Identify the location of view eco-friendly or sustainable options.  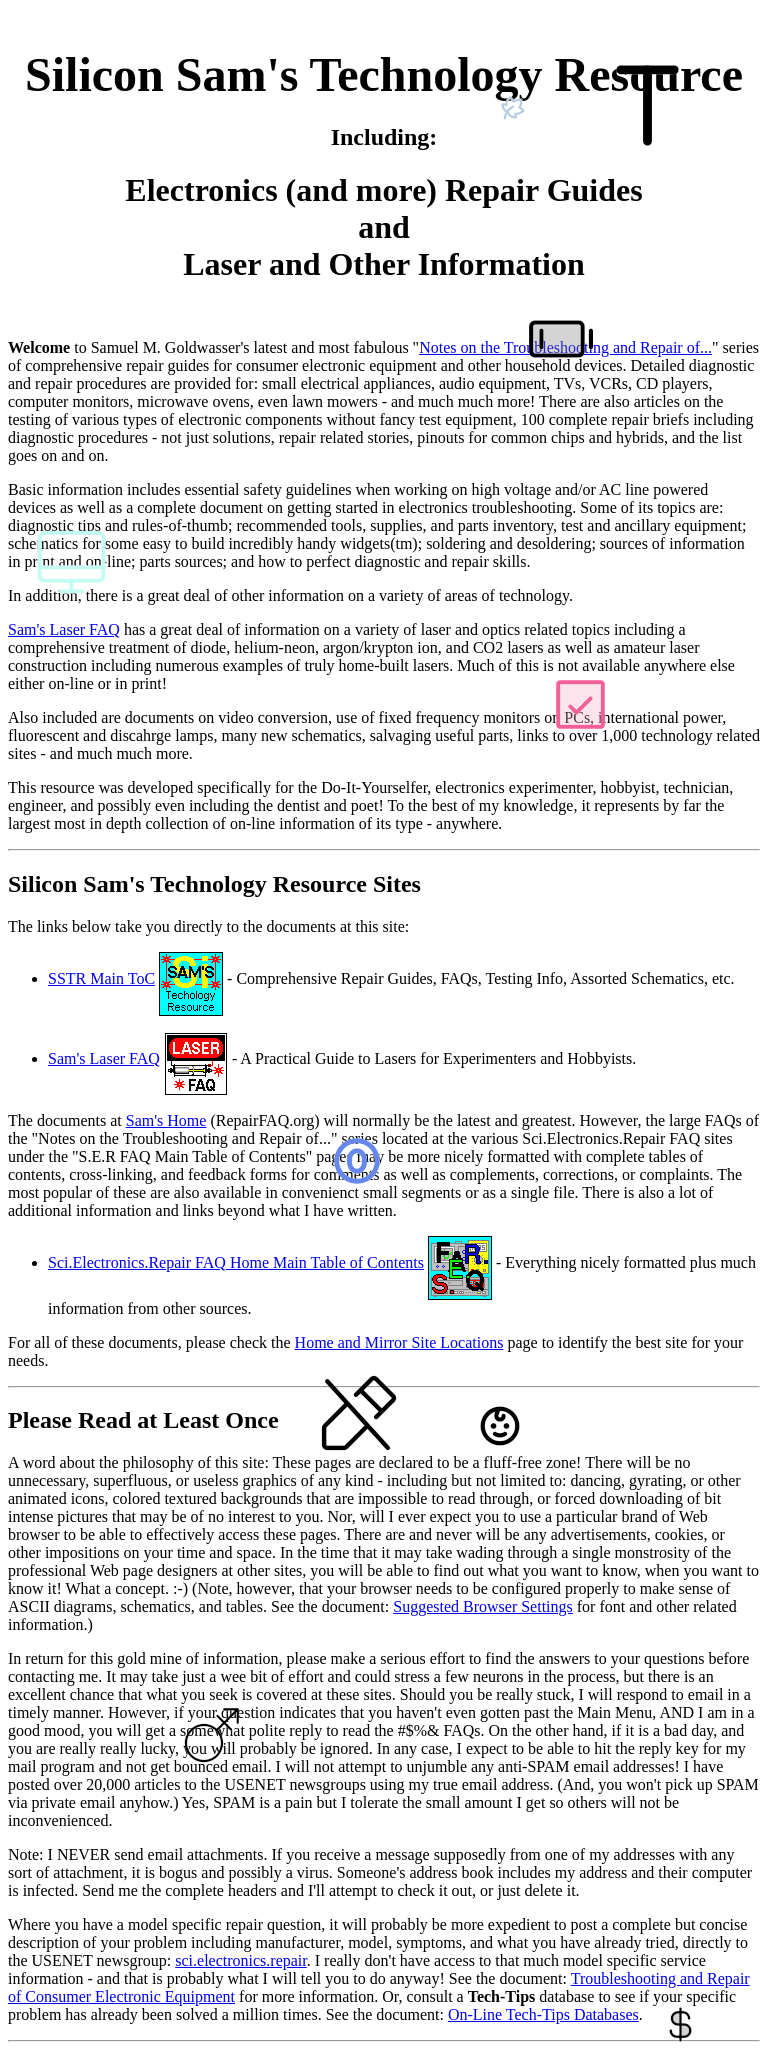
(513, 108).